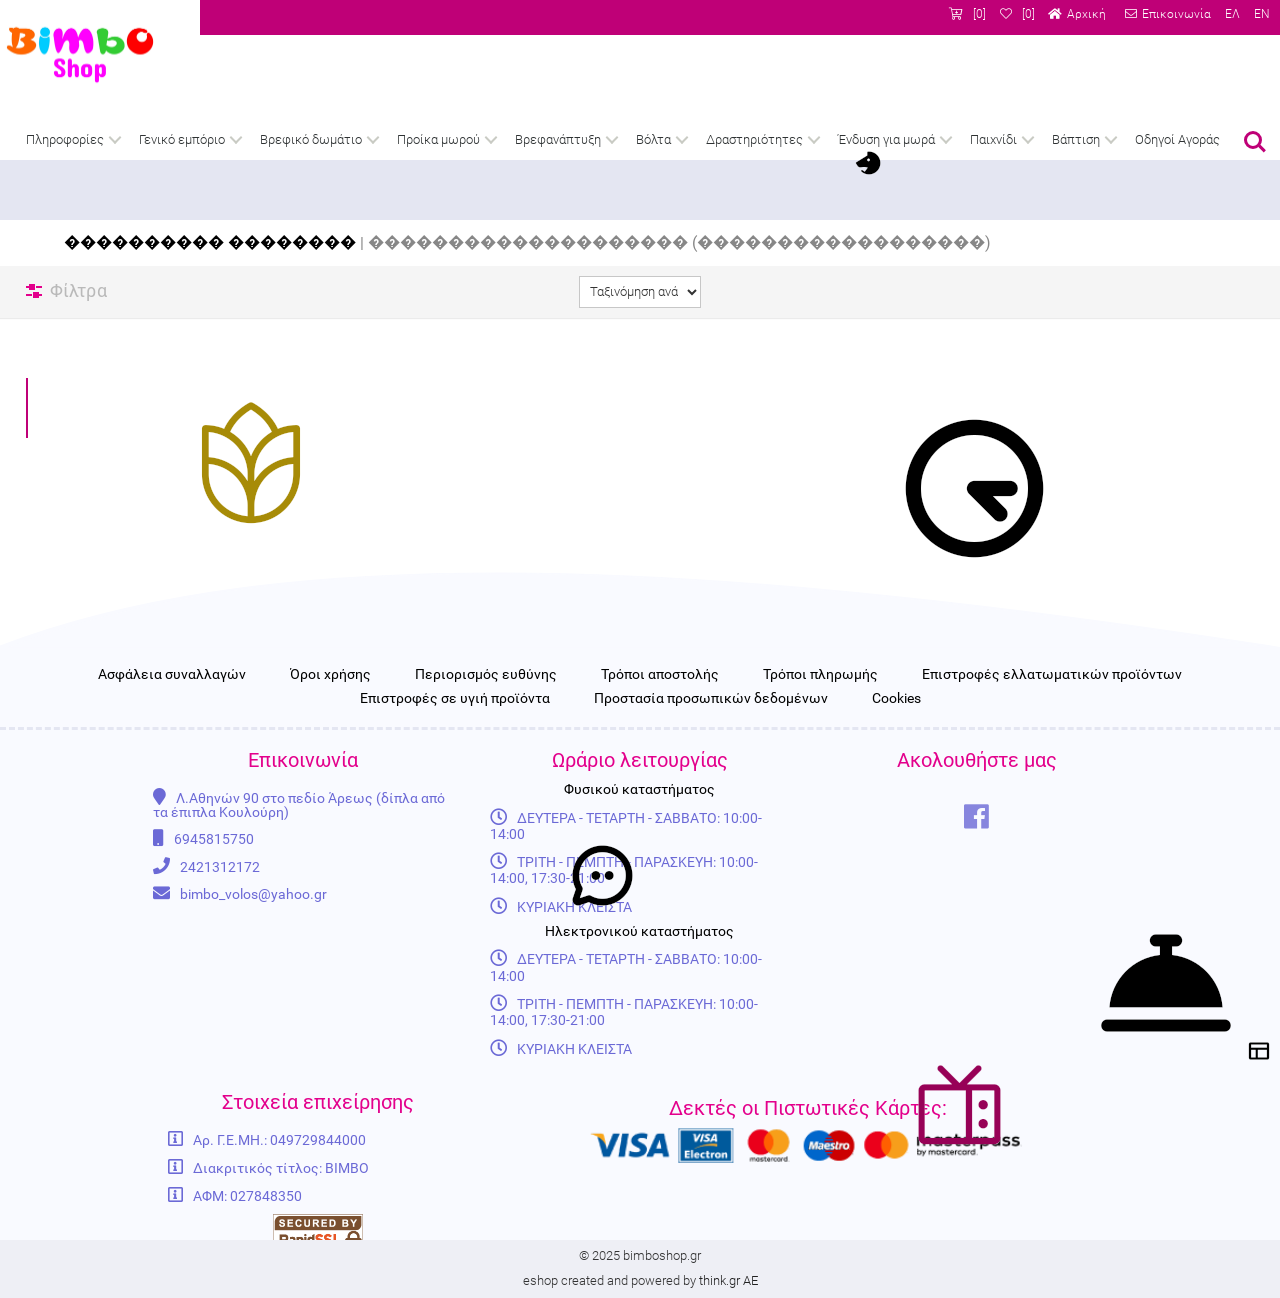 Image resolution: width=1280 pixels, height=1298 pixels. Describe the element at coordinates (602, 875) in the screenshot. I see `open messaging or chat` at that location.